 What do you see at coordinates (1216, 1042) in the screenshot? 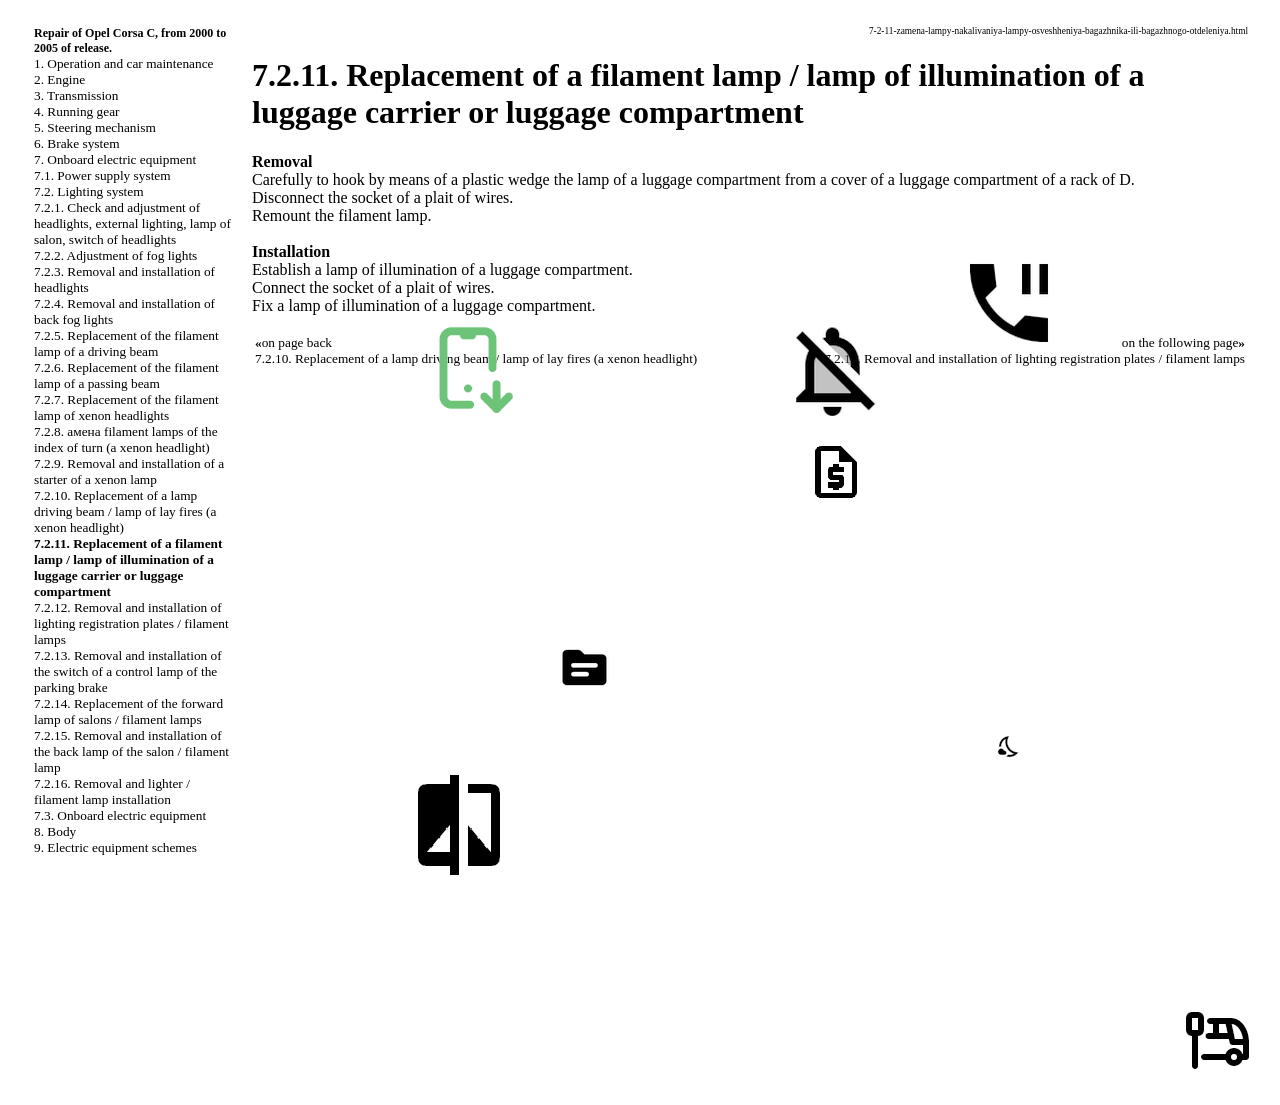
I see `find nearby bus stops` at bounding box center [1216, 1042].